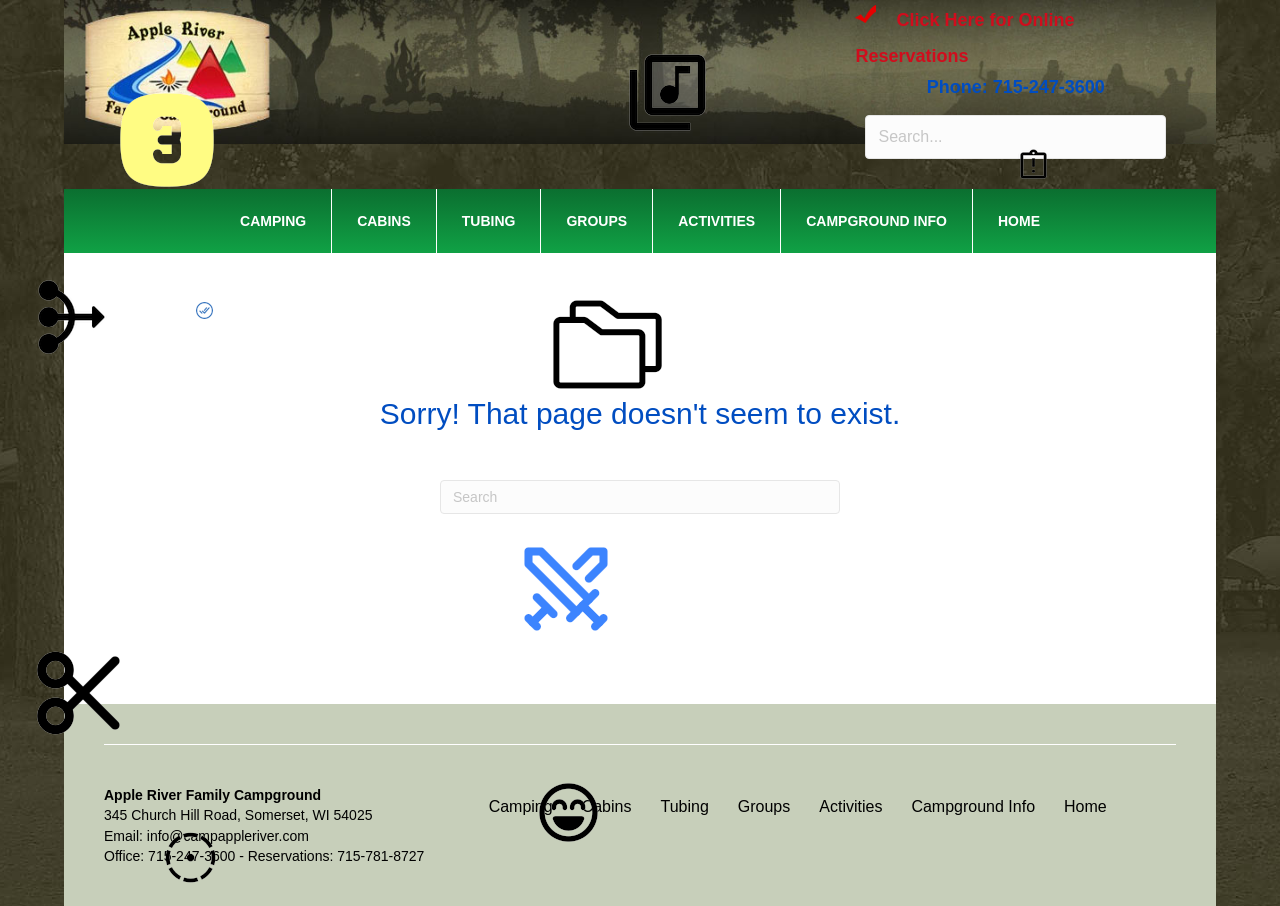 The image size is (1280, 906). What do you see at coordinates (83, 693) in the screenshot?
I see `cut selected content` at bounding box center [83, 693].